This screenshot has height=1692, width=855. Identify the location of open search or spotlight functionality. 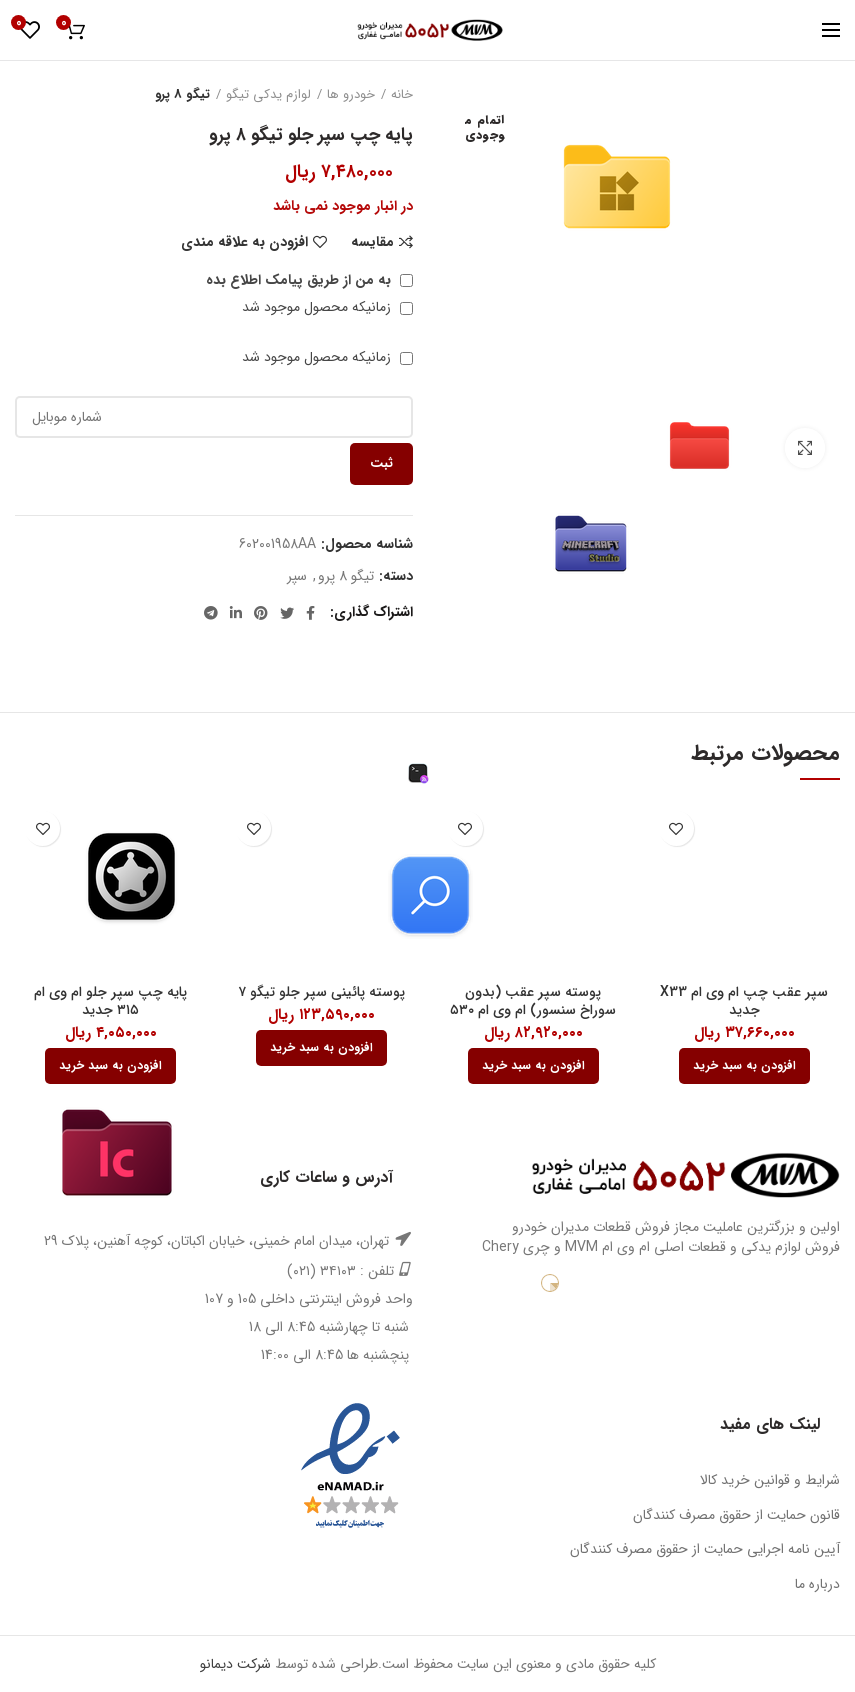
(430, 896).